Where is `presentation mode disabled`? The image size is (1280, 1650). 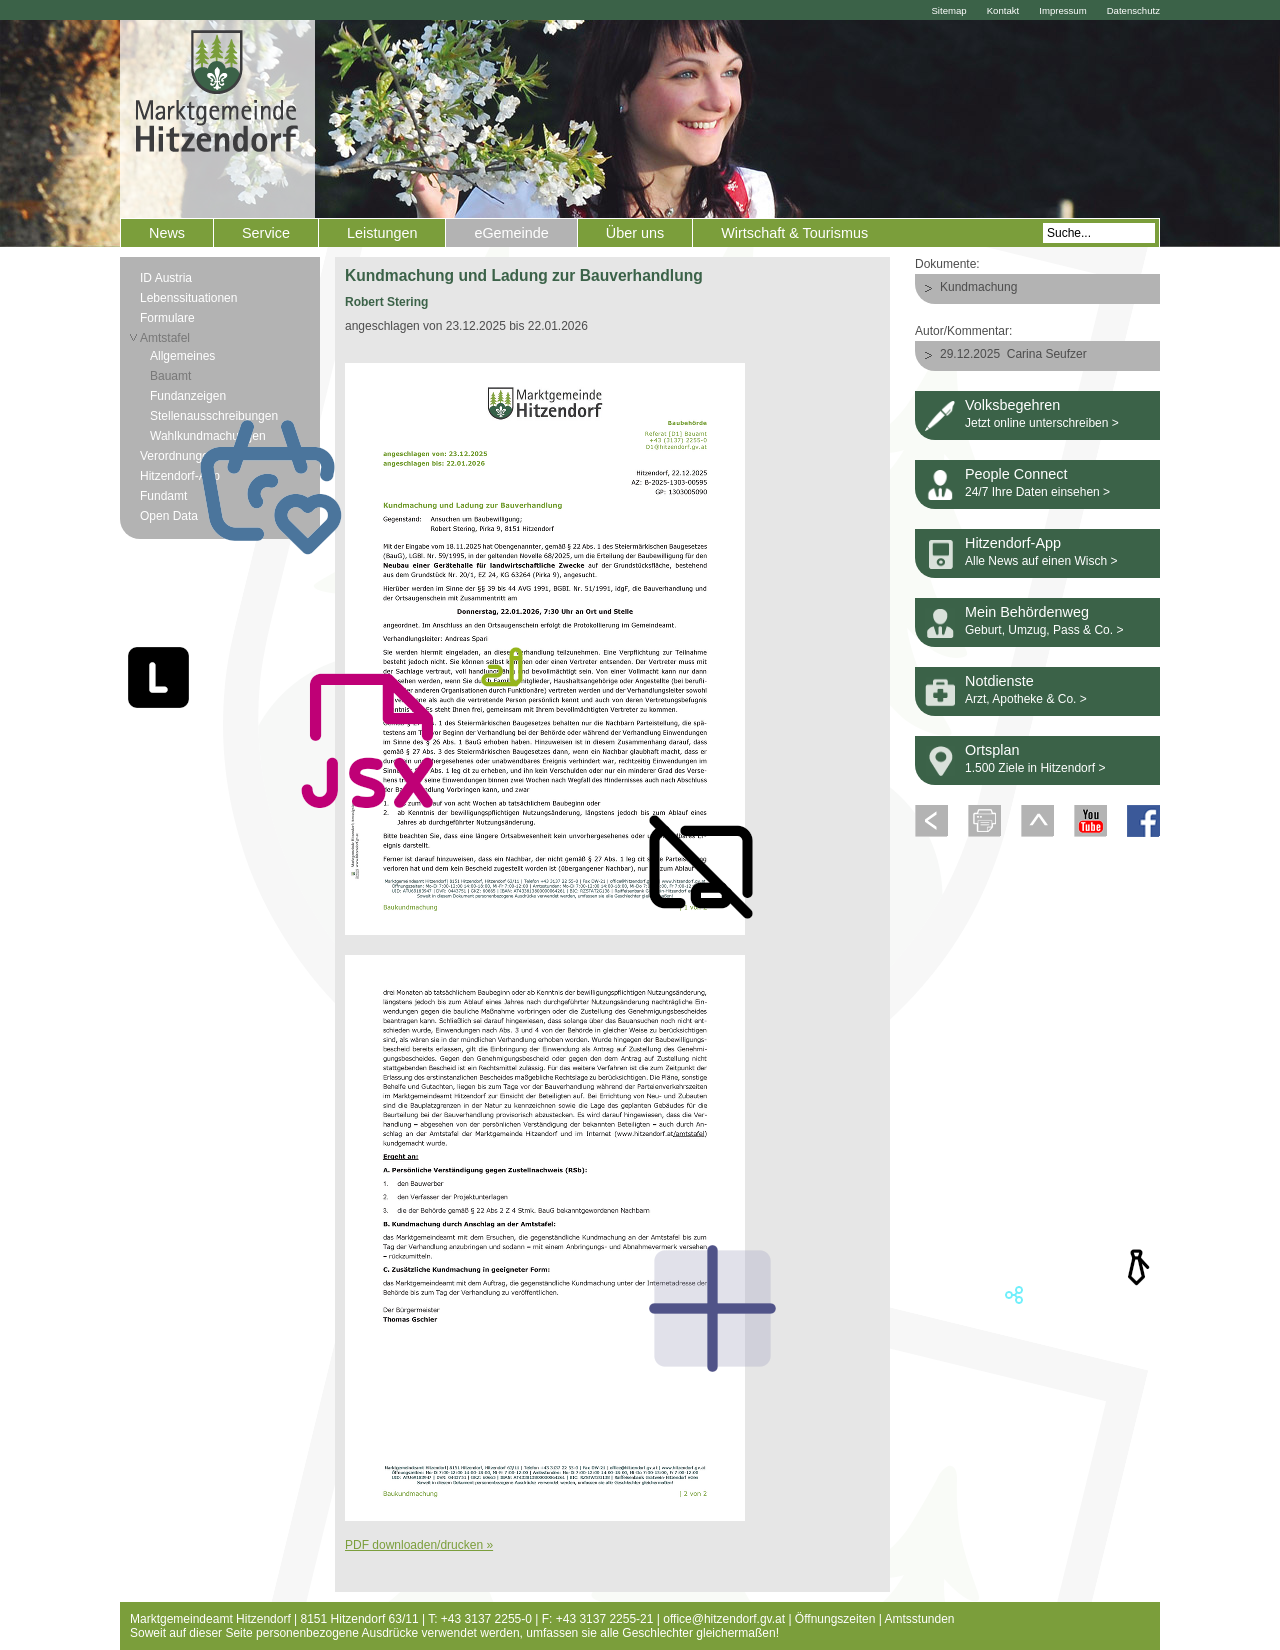
presentation mode disabled is located at coordinates (701, 867).